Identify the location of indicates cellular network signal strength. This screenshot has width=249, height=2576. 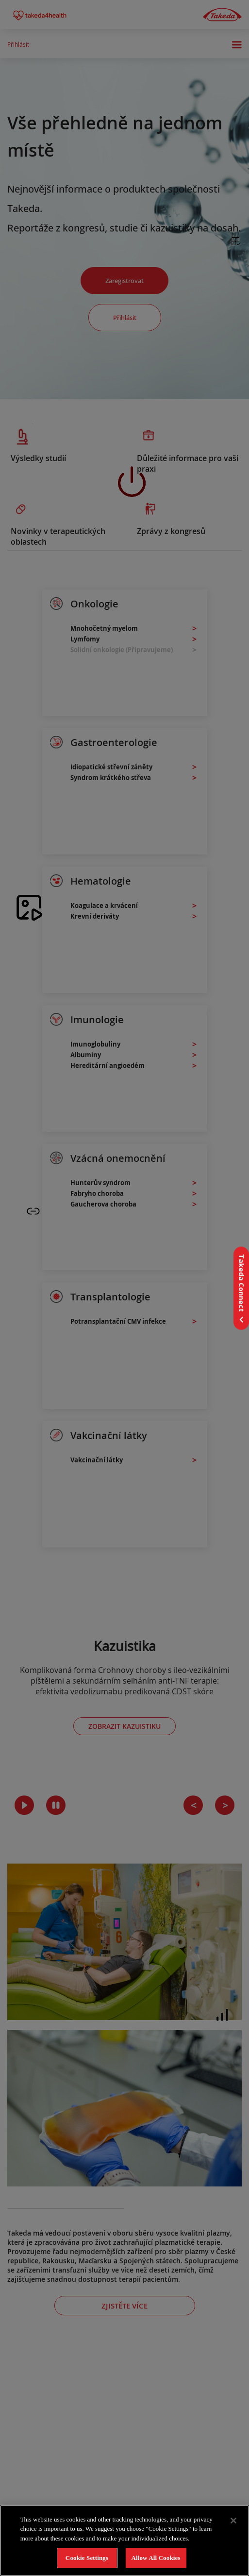
(222, 2015).